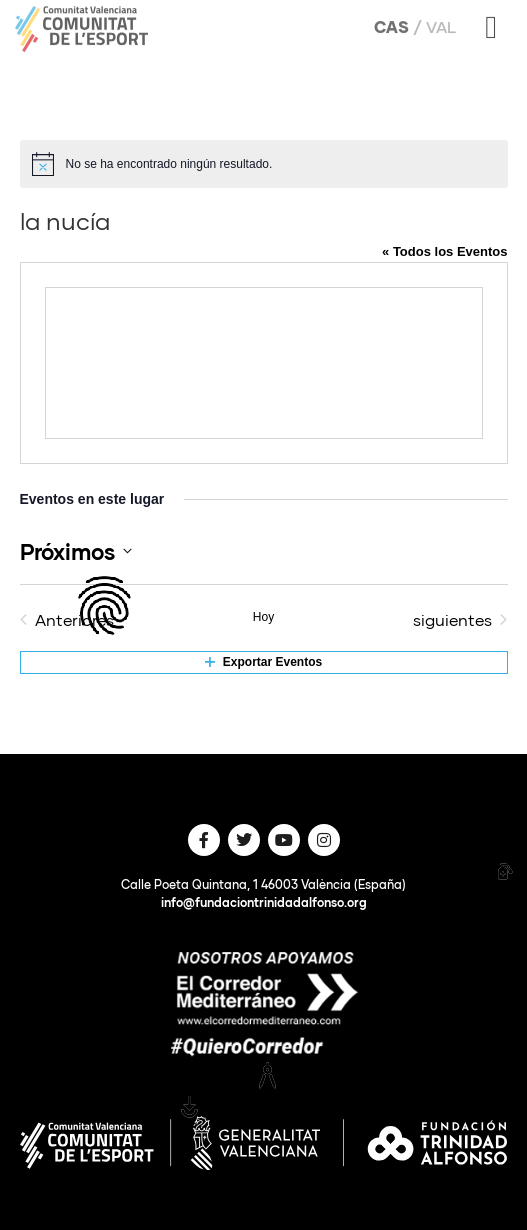  What do you see at coordinates (104, 605) in the screenshot?
I see `authenticate with fingerprint` at bounding box center [104, 605].